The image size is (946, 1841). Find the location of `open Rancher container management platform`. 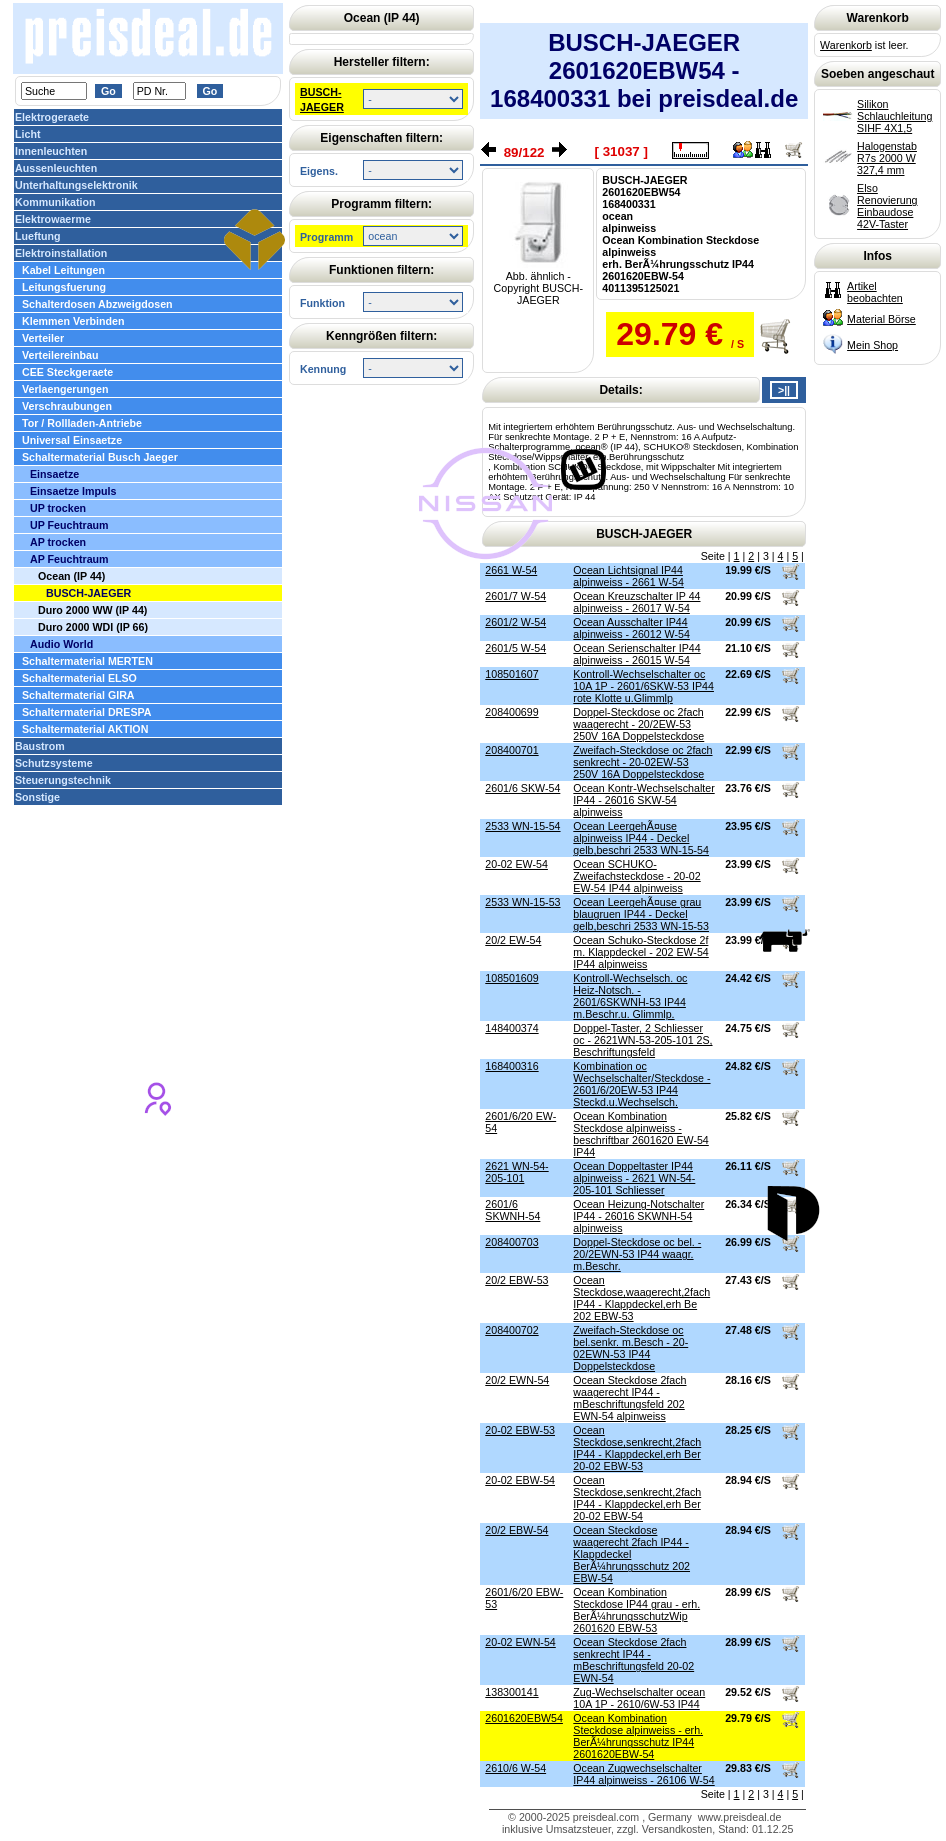

open Rancher container management platform is located at coordinates (784, 940).